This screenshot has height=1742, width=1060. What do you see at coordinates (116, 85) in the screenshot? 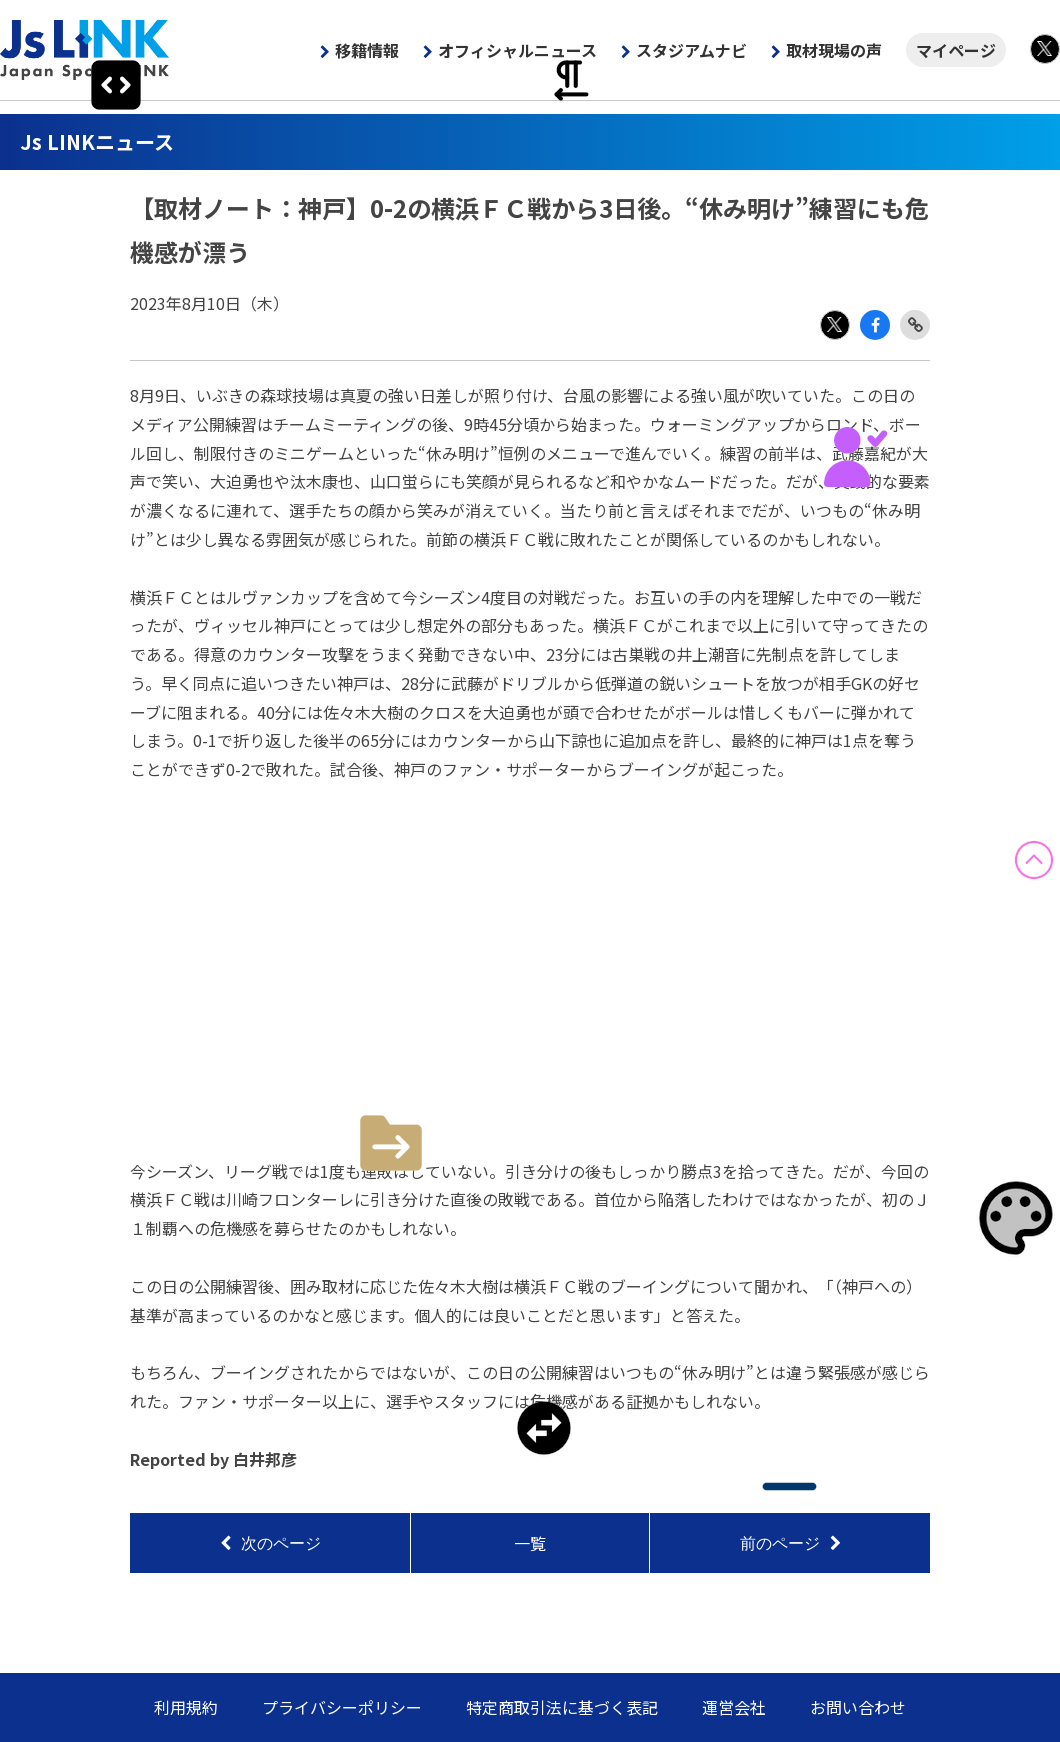
I see `view or edit source code` at bounding box center [116, 85].